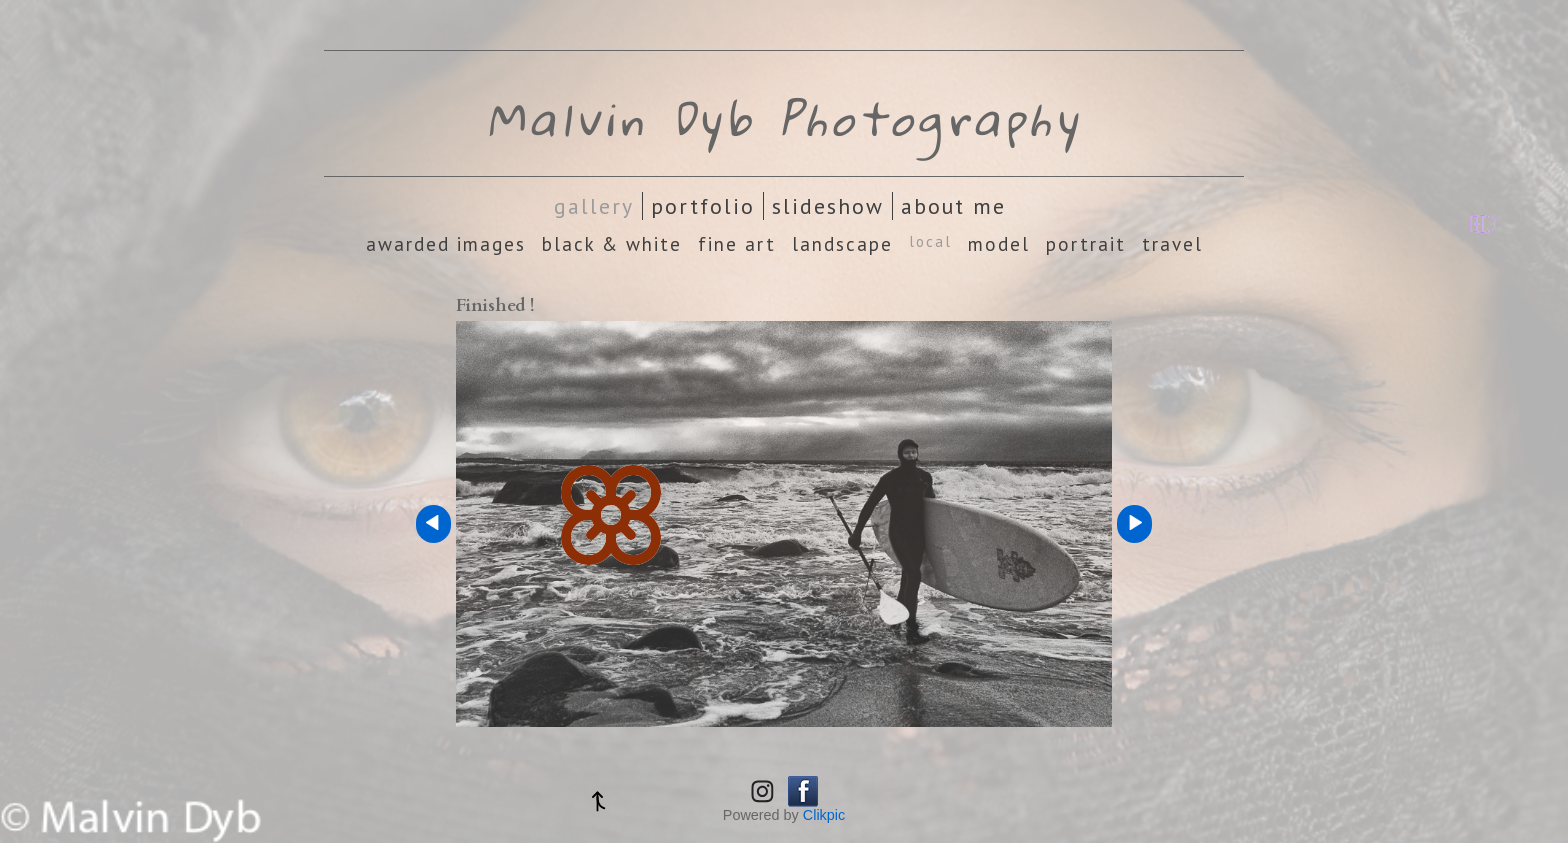  I want to click on access nature or garden-related content, so click(611, 515).